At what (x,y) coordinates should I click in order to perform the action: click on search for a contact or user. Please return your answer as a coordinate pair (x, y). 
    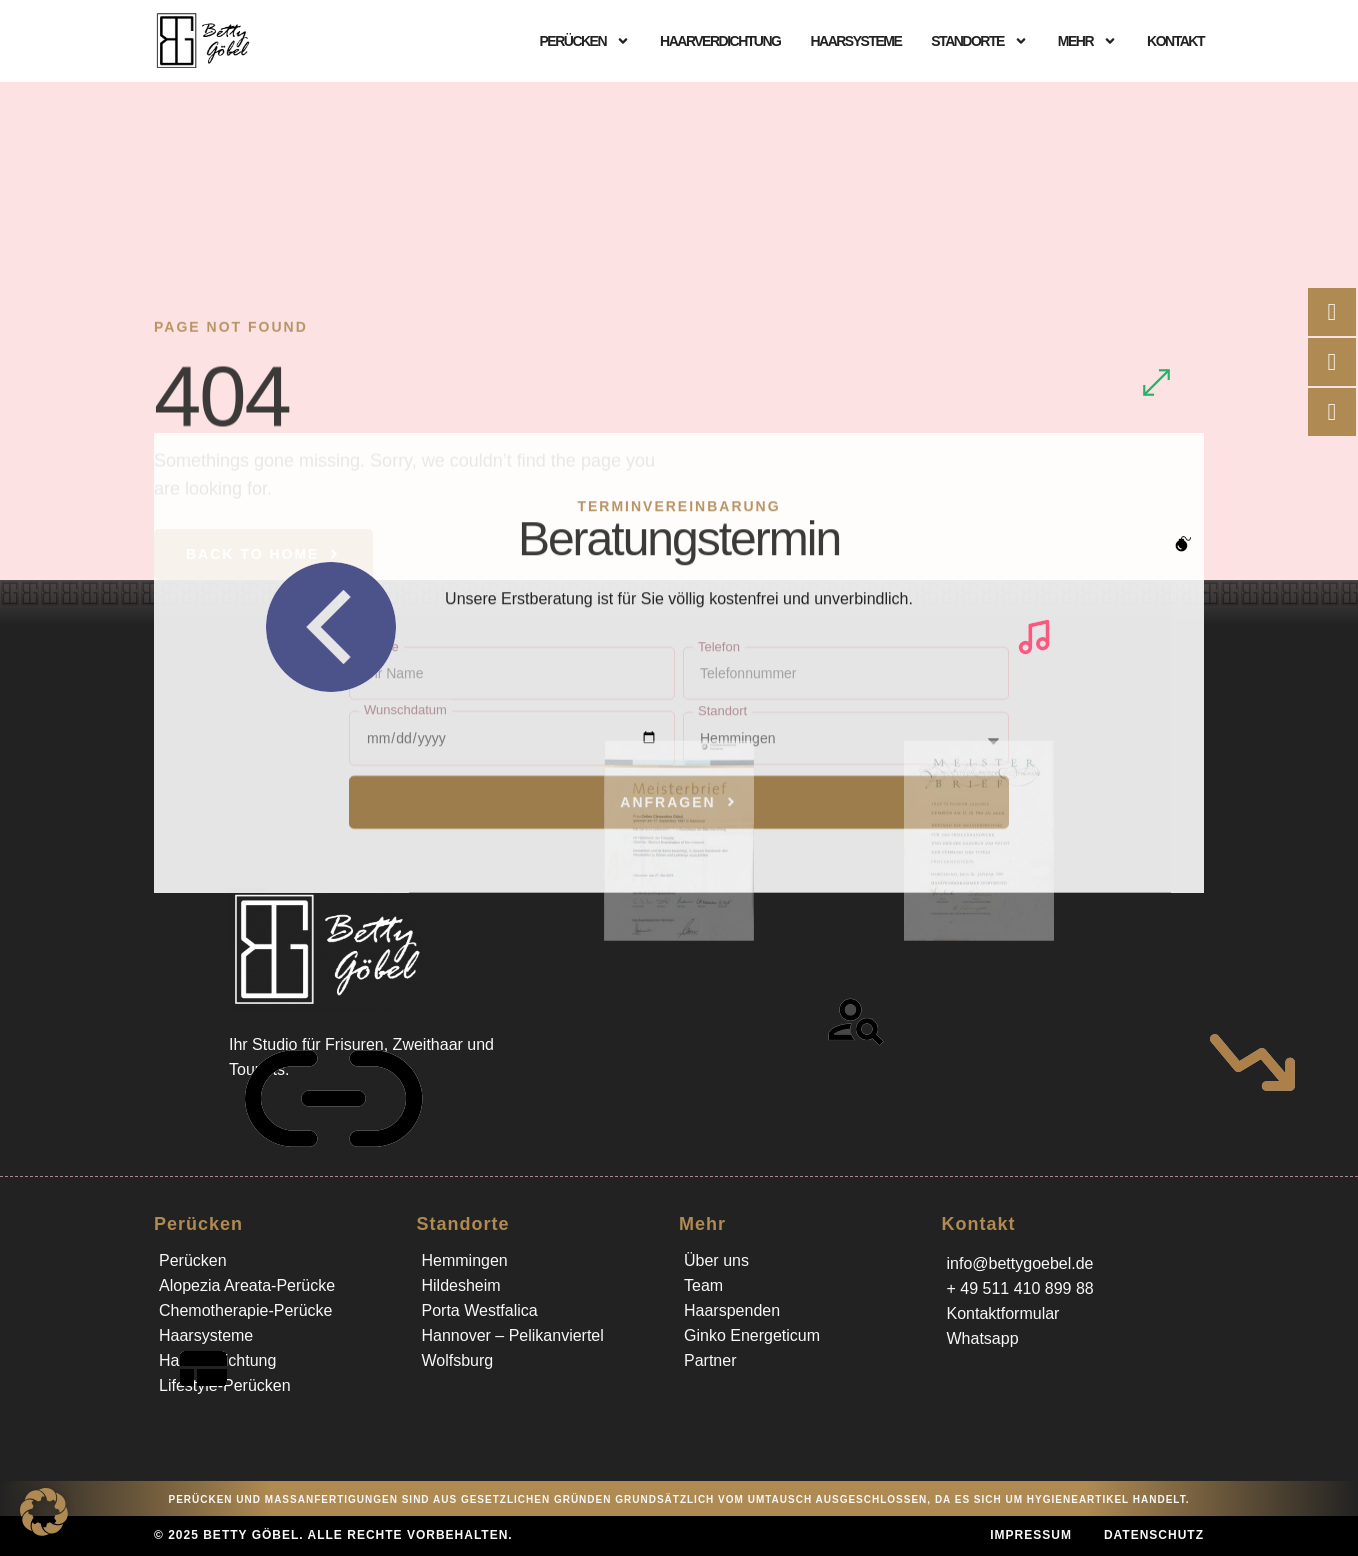
    Looking at the image, I should click on (856, 1018).